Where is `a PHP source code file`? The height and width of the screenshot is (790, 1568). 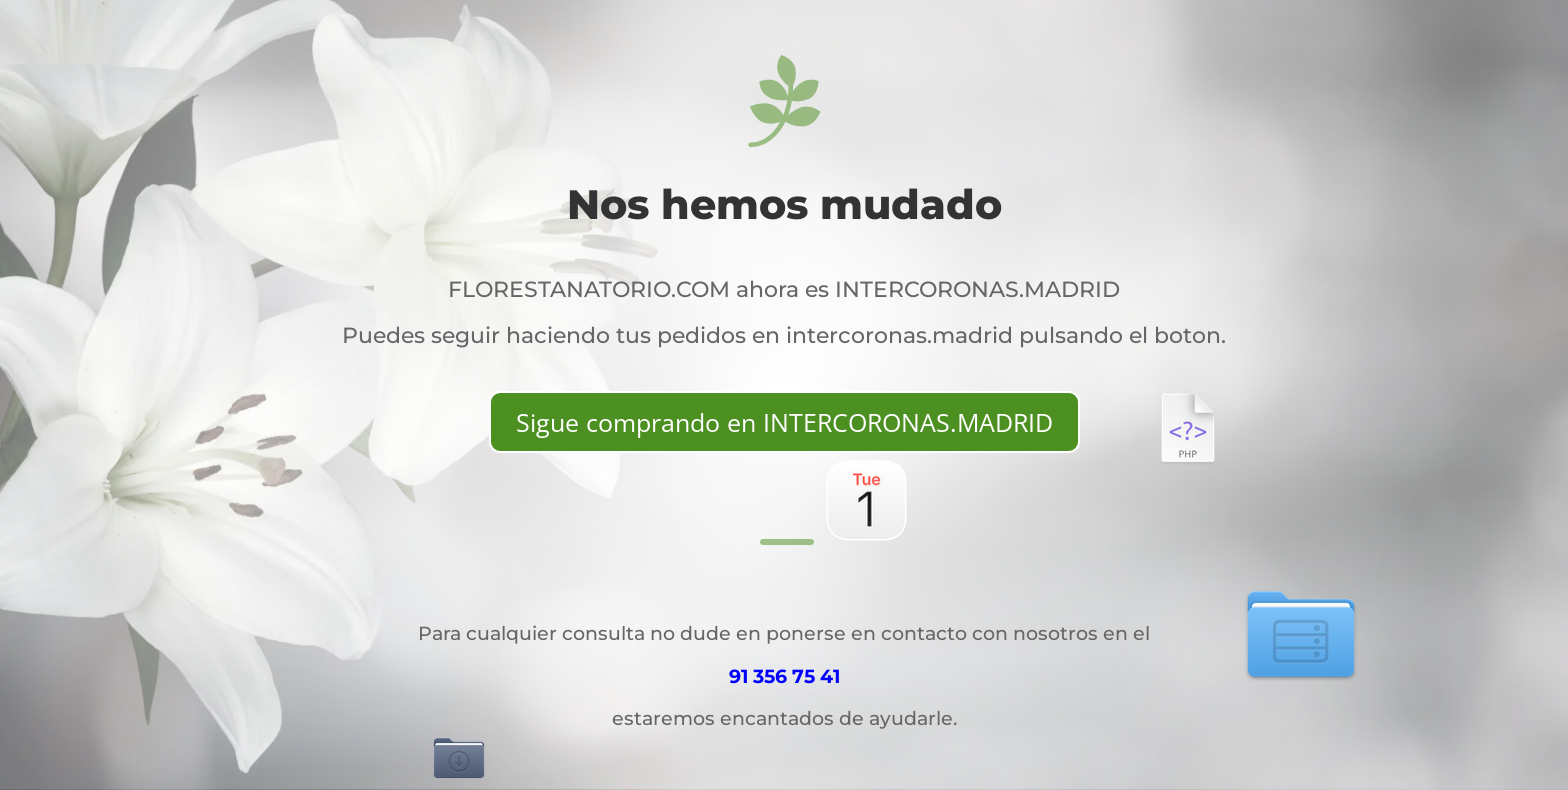 a PHP source code file is located at coordinates (1188, 429).